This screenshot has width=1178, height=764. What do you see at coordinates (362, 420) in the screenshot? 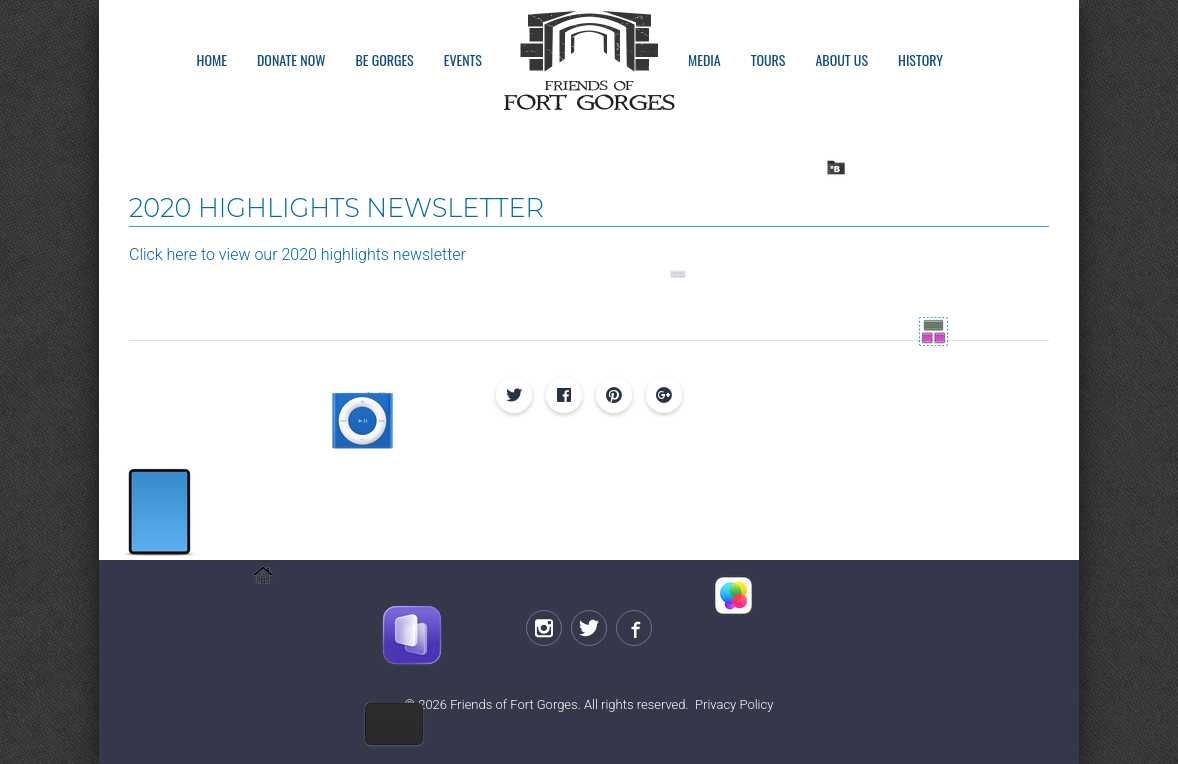
I see `iPod shuffle device connected` at bounding box center [362, 420].